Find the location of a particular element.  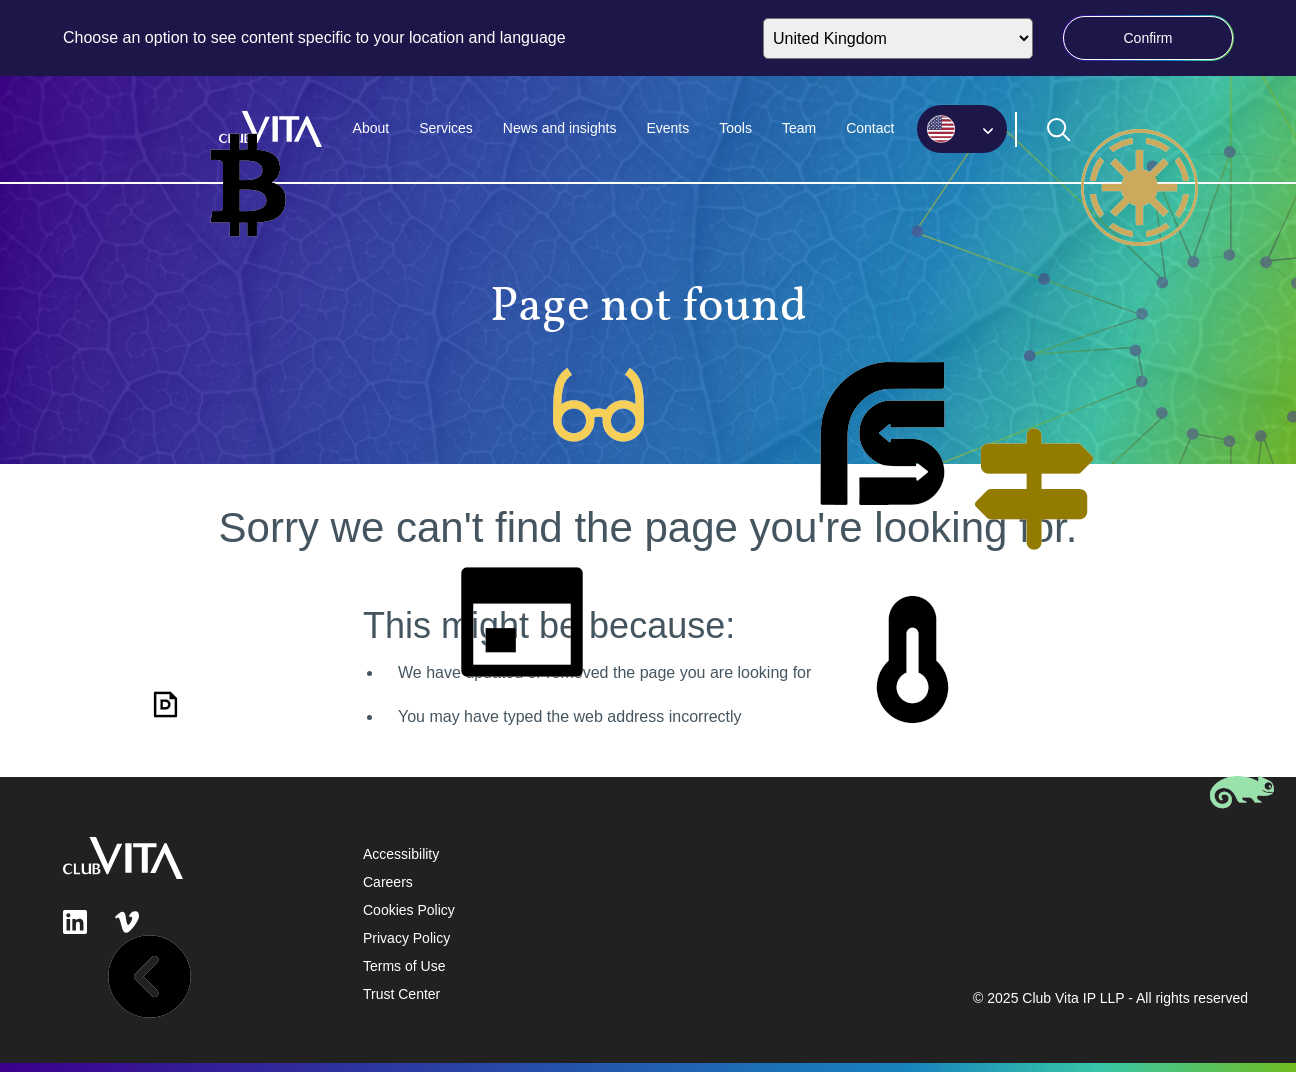

view or open a PDF document is located at coordinates (165, 704).